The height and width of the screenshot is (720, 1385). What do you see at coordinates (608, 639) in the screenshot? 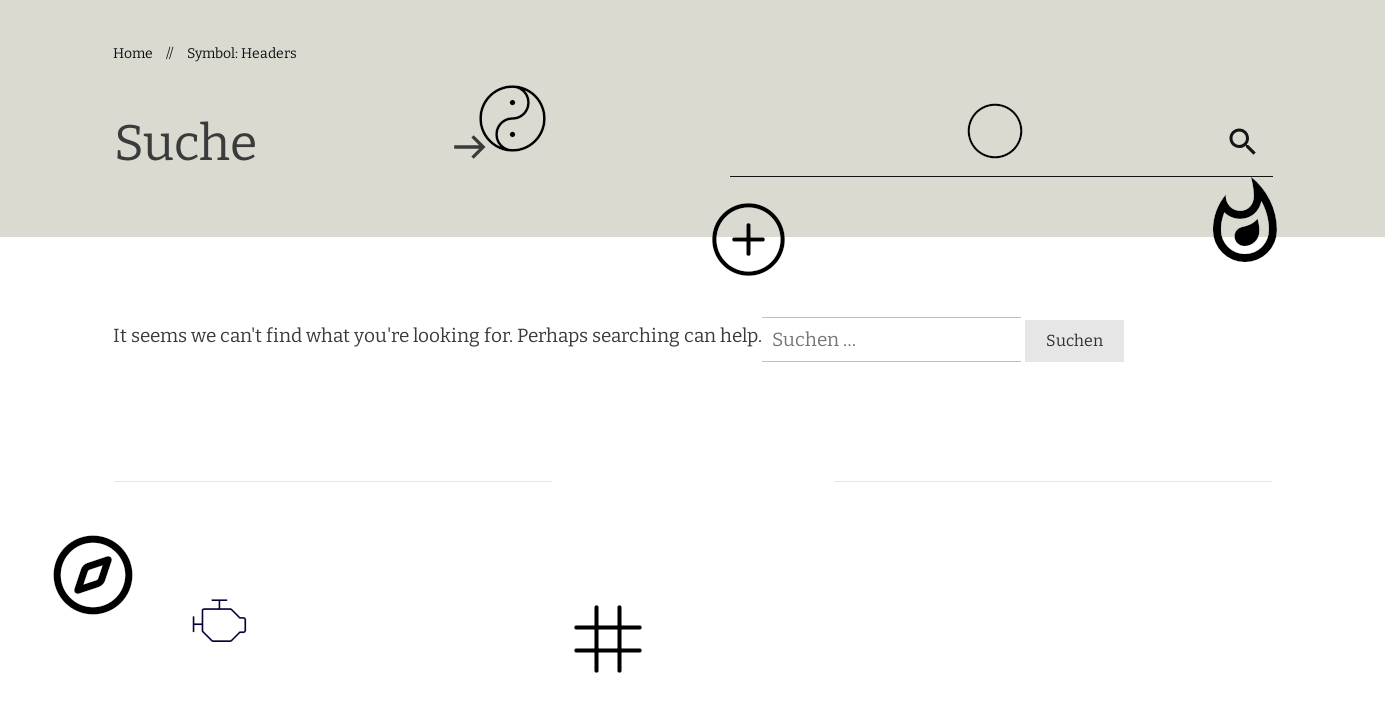
I see `view or browse hashtags` at bounding box center [608, 639].